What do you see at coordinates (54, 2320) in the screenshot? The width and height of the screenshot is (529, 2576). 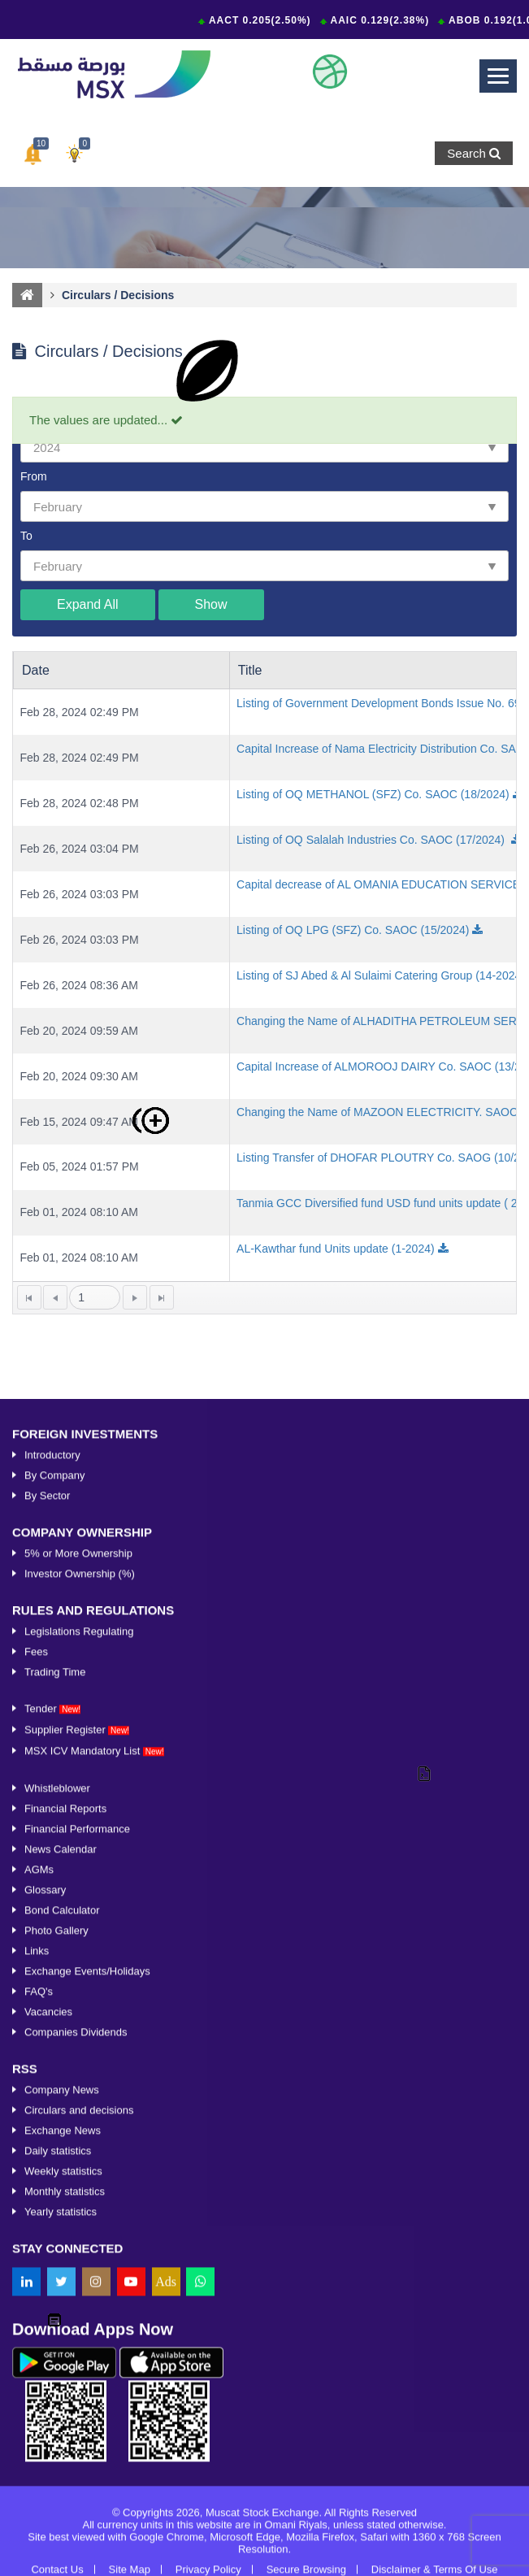 I see `open rich text editor` at bounding box center [54, 2320].